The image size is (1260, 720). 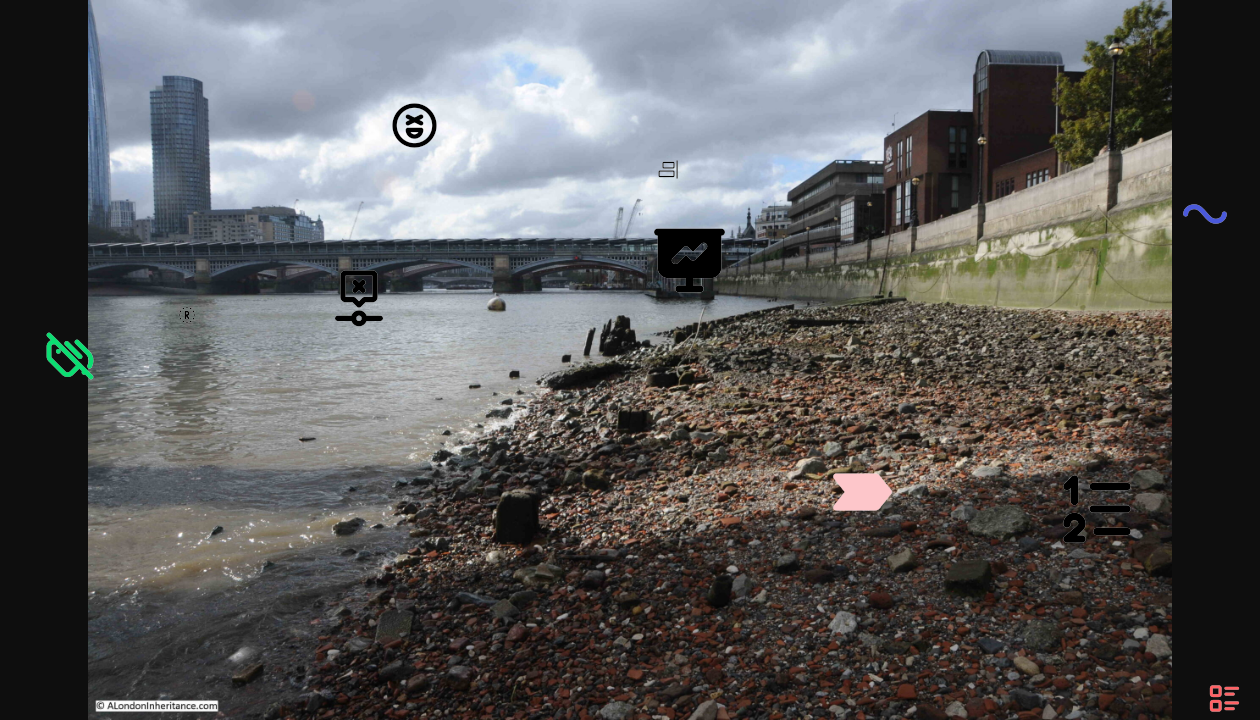 What do you see at coordinates (359, 297) in the screenshot?
I see `remove an event from the timeline` at bounding box center [359, 297].